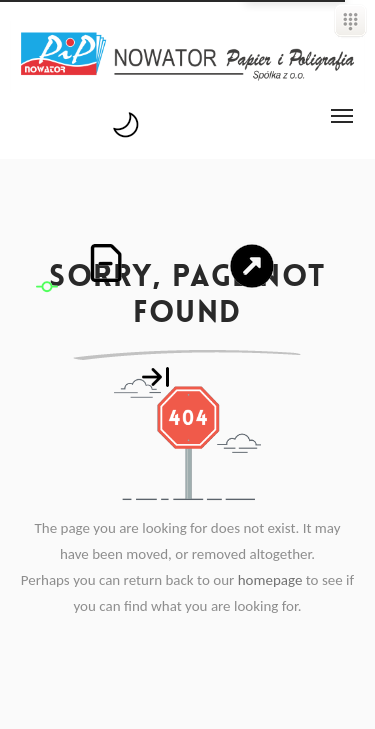  What do you see at coordinates (156, 377) in the screenshot?
I see `move item to the end of a list` at bounding box center [156, 377].